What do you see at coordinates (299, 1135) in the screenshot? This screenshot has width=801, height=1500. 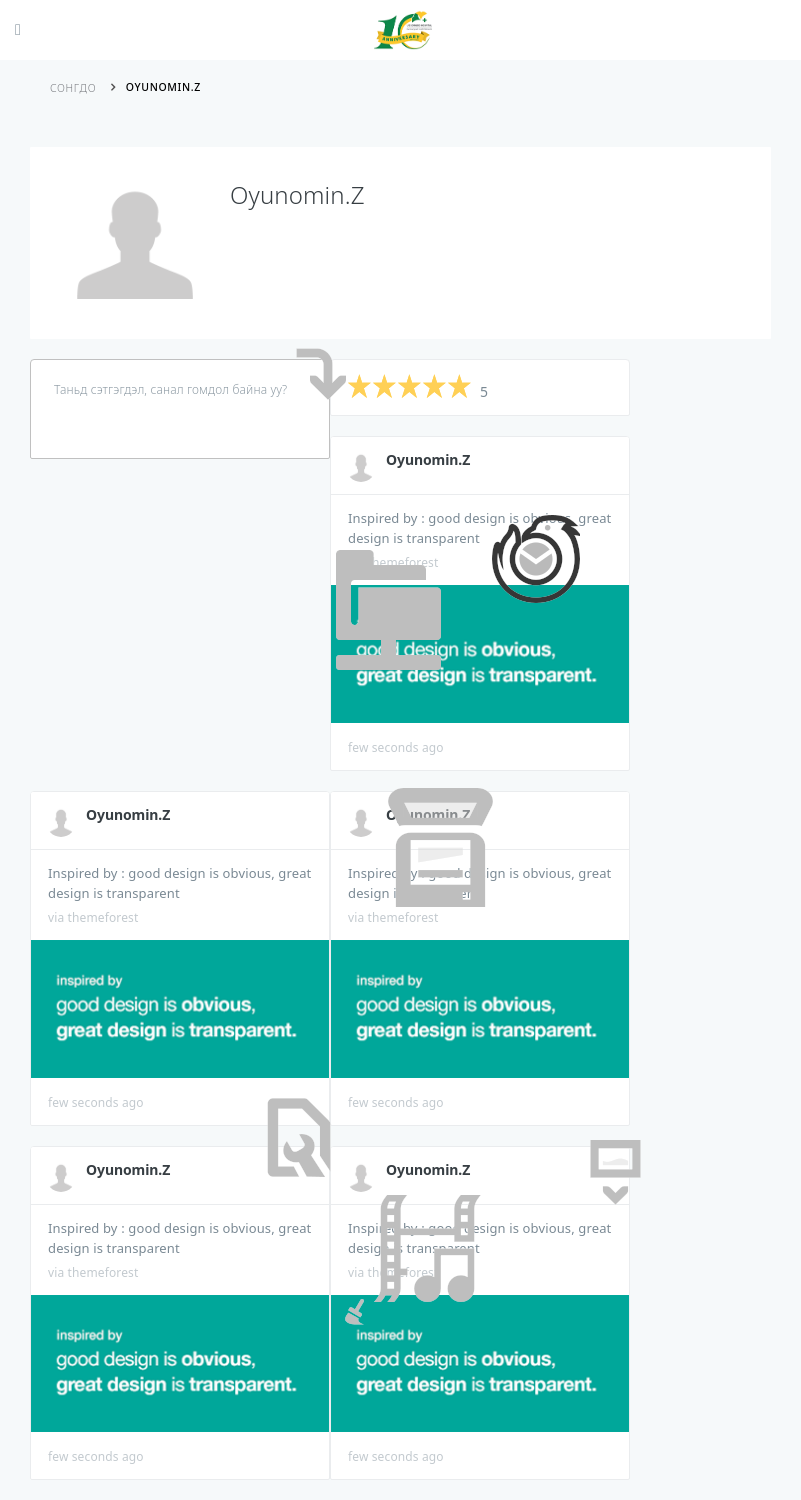 I see `view or edit document properties` at bounding box center [299, 1135].